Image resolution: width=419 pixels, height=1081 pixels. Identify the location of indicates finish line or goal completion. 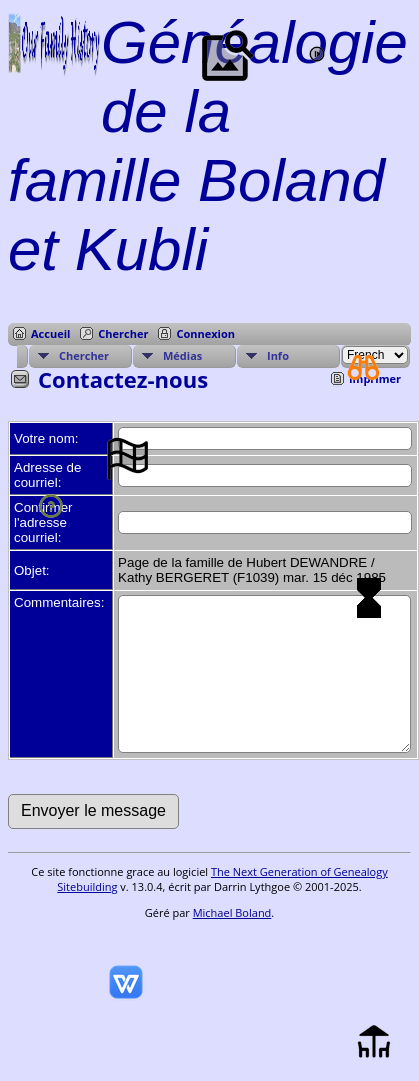
(126, 458).